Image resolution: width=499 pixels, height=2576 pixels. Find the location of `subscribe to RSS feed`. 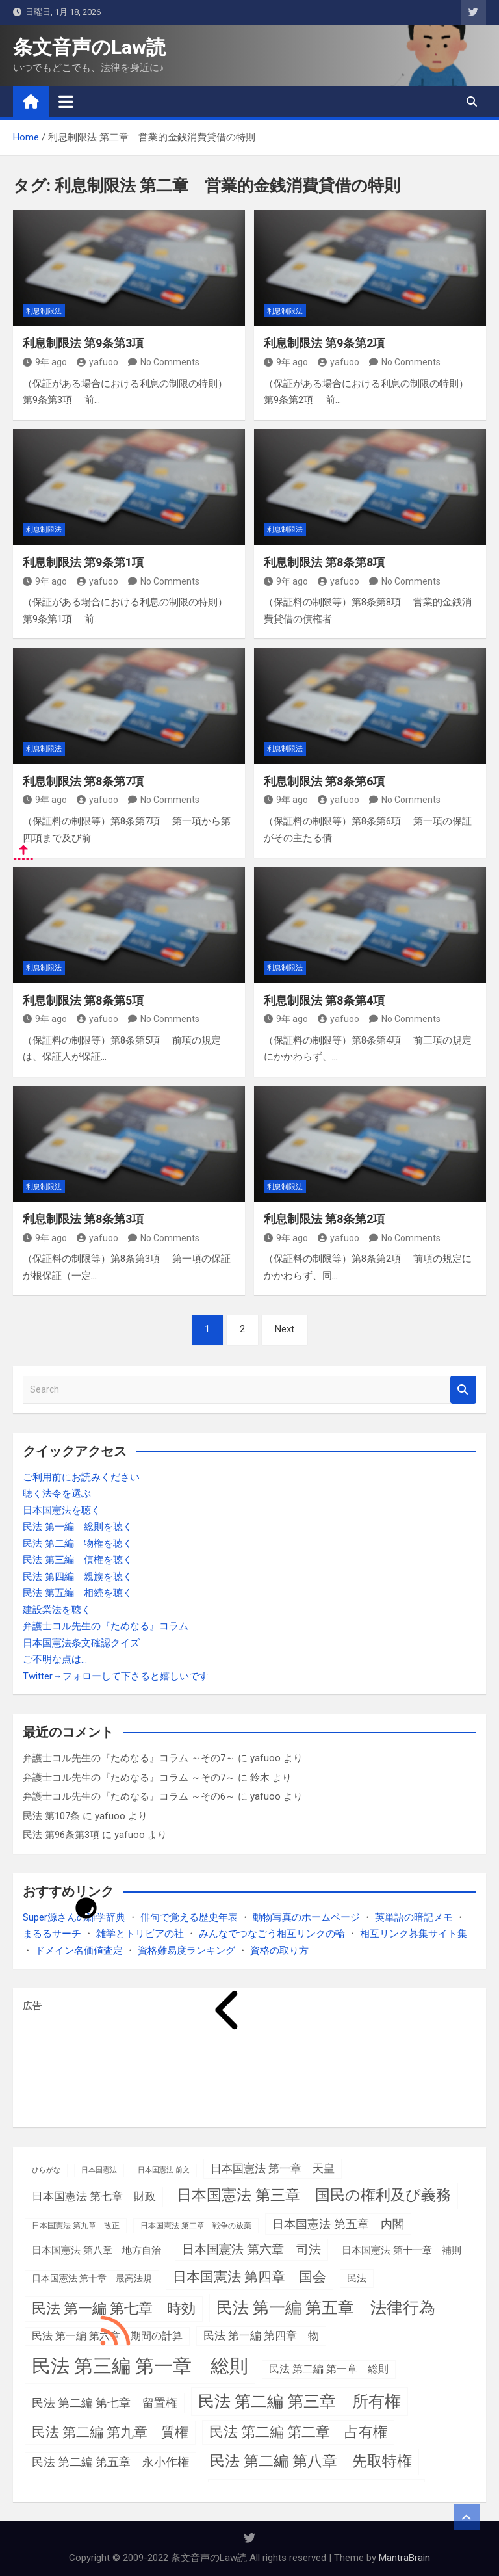

subscribe to RSS feed is located at coordinates (115, 2330).